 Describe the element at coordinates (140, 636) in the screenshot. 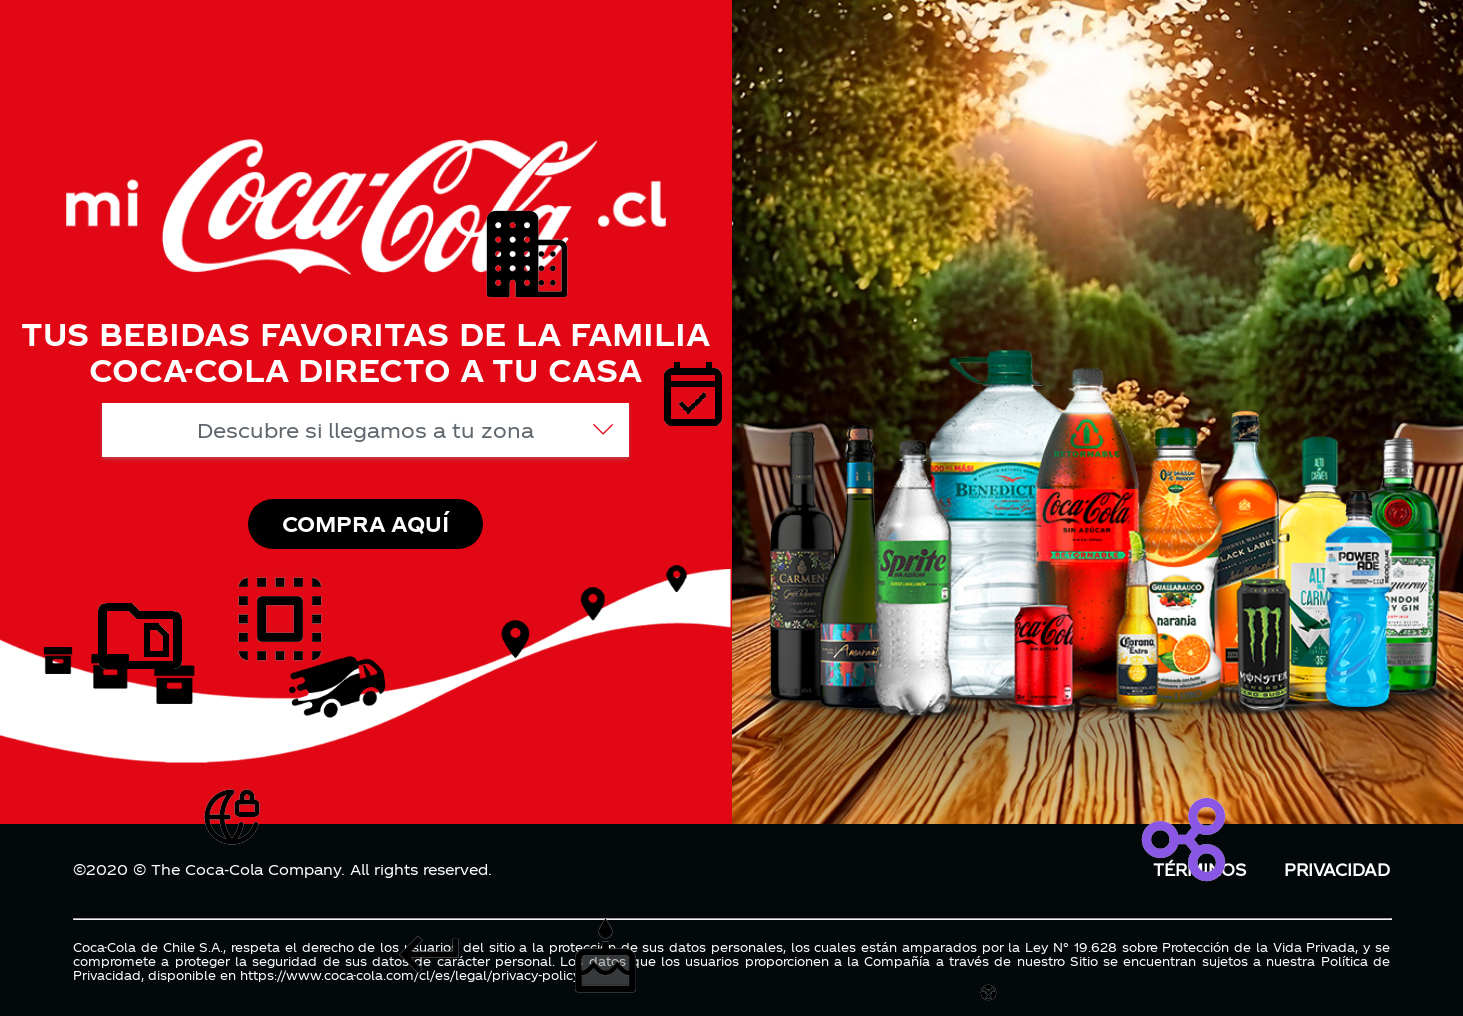

I see `access saved code snippets` at that location.